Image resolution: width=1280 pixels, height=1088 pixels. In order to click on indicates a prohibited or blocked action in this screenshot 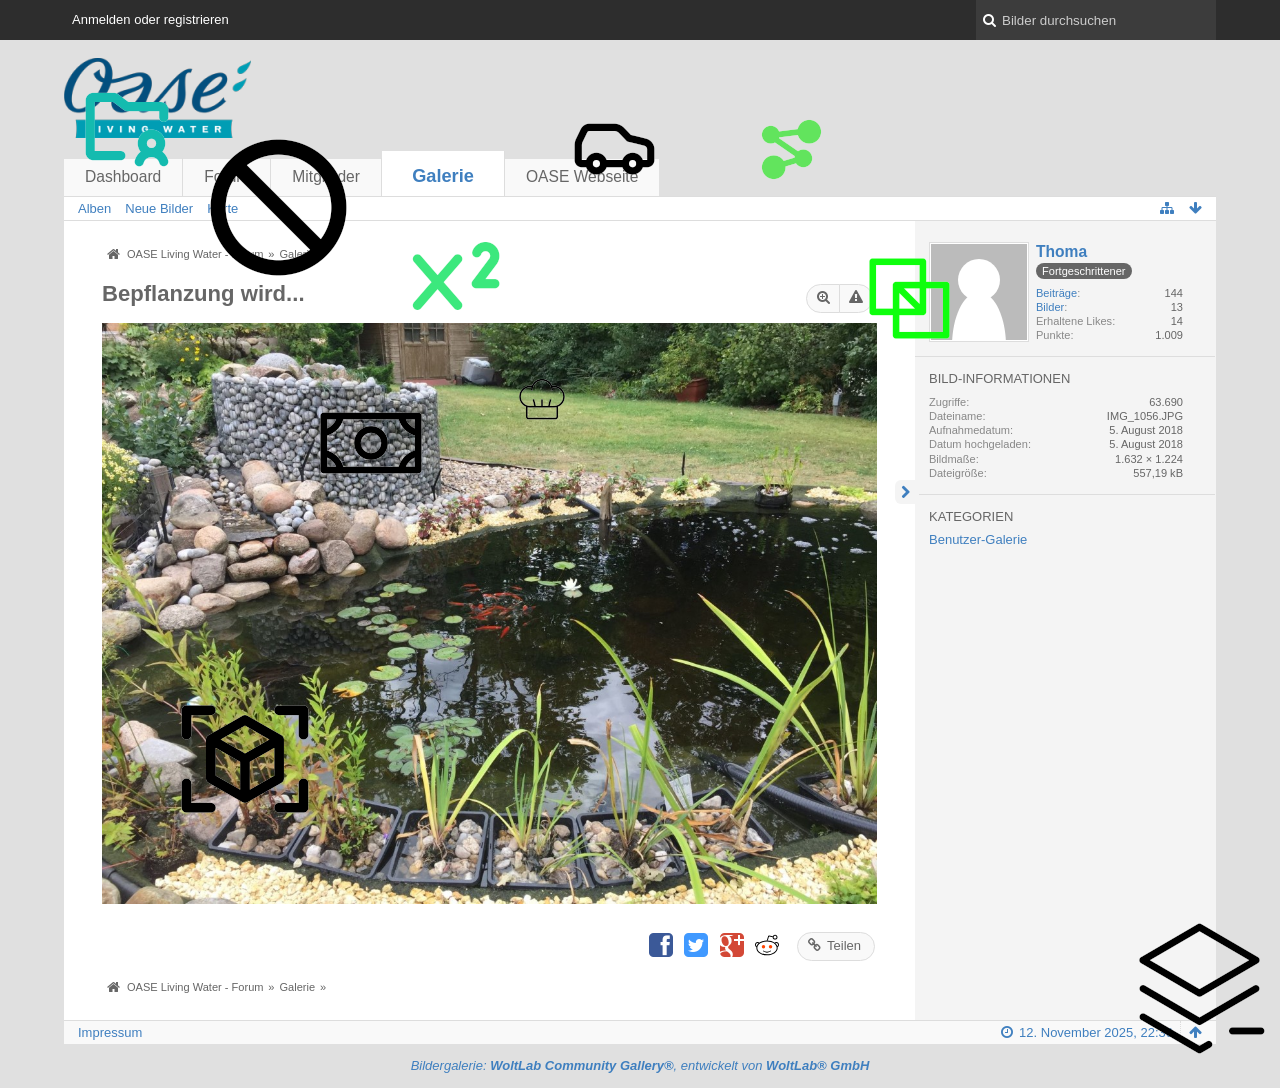, I will do `click(278, 207)`.